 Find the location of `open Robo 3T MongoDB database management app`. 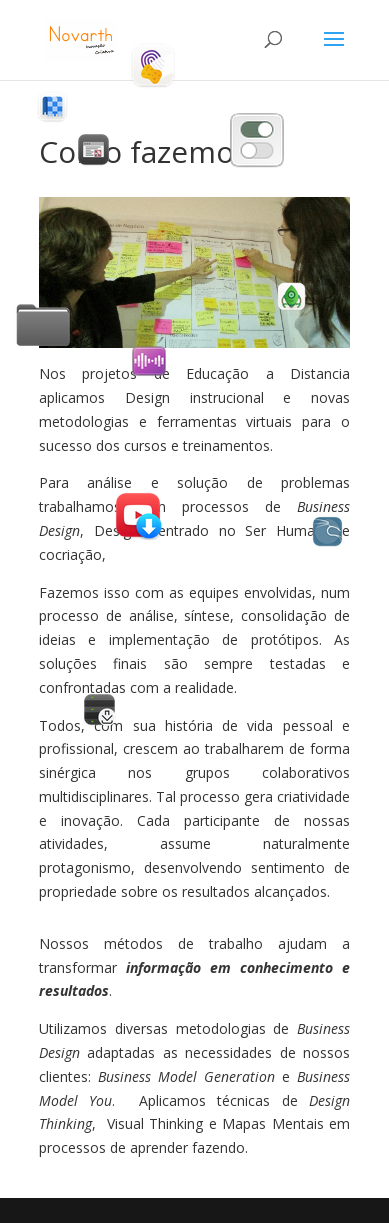

open Robo 3T MongoDB database management app is located at coordinates (291, 296).